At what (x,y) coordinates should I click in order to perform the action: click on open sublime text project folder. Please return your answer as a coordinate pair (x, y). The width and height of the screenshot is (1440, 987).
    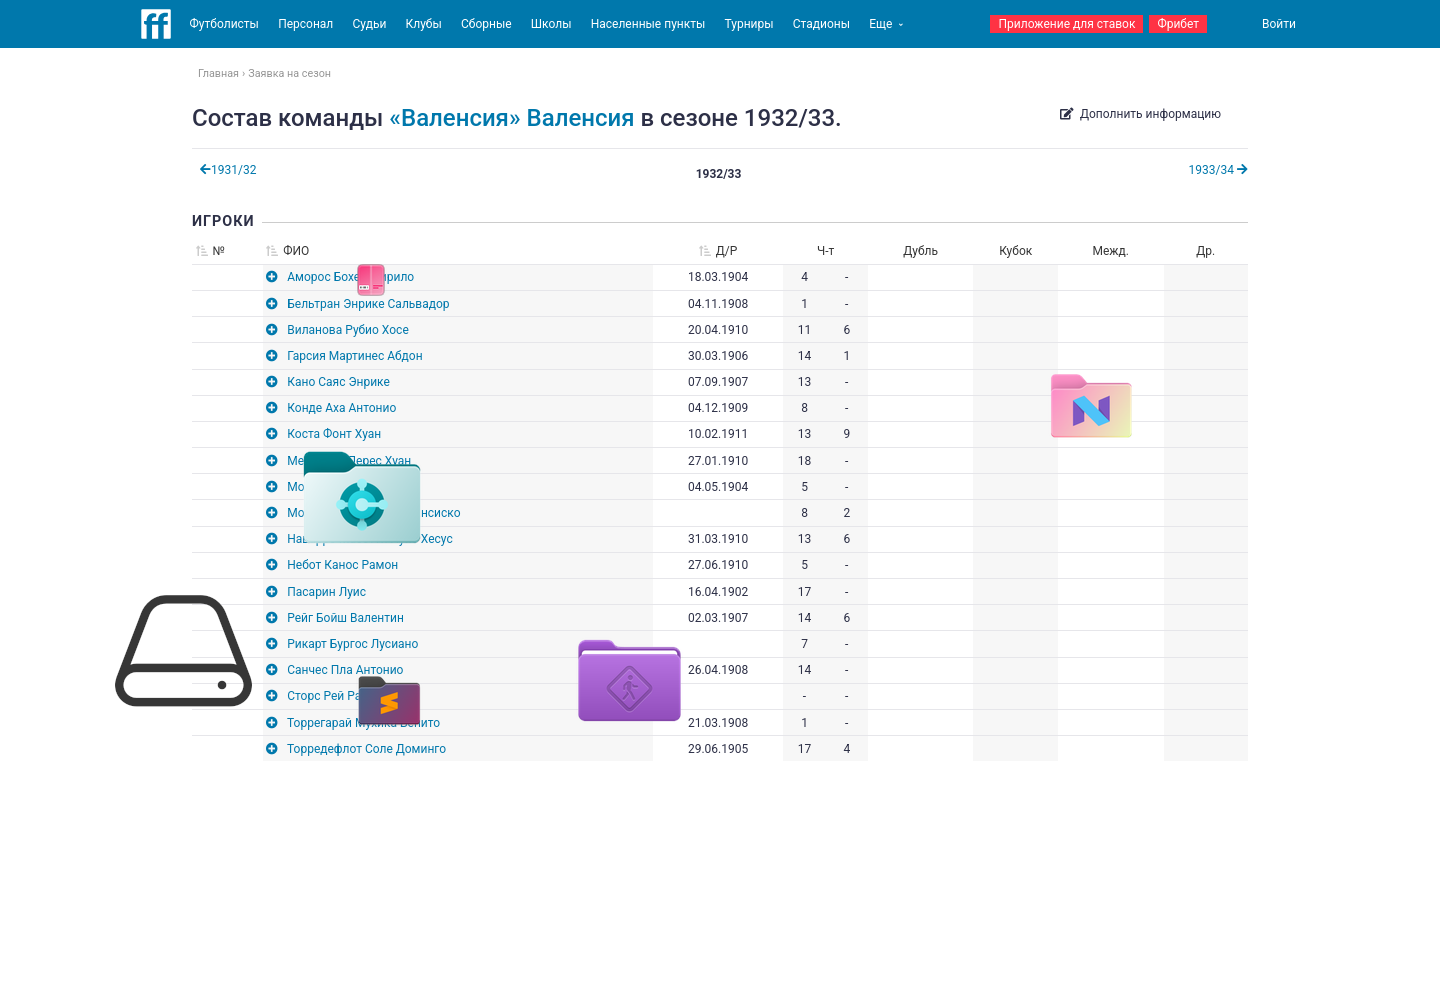
    Looking at the image, I should click on (389, 702).